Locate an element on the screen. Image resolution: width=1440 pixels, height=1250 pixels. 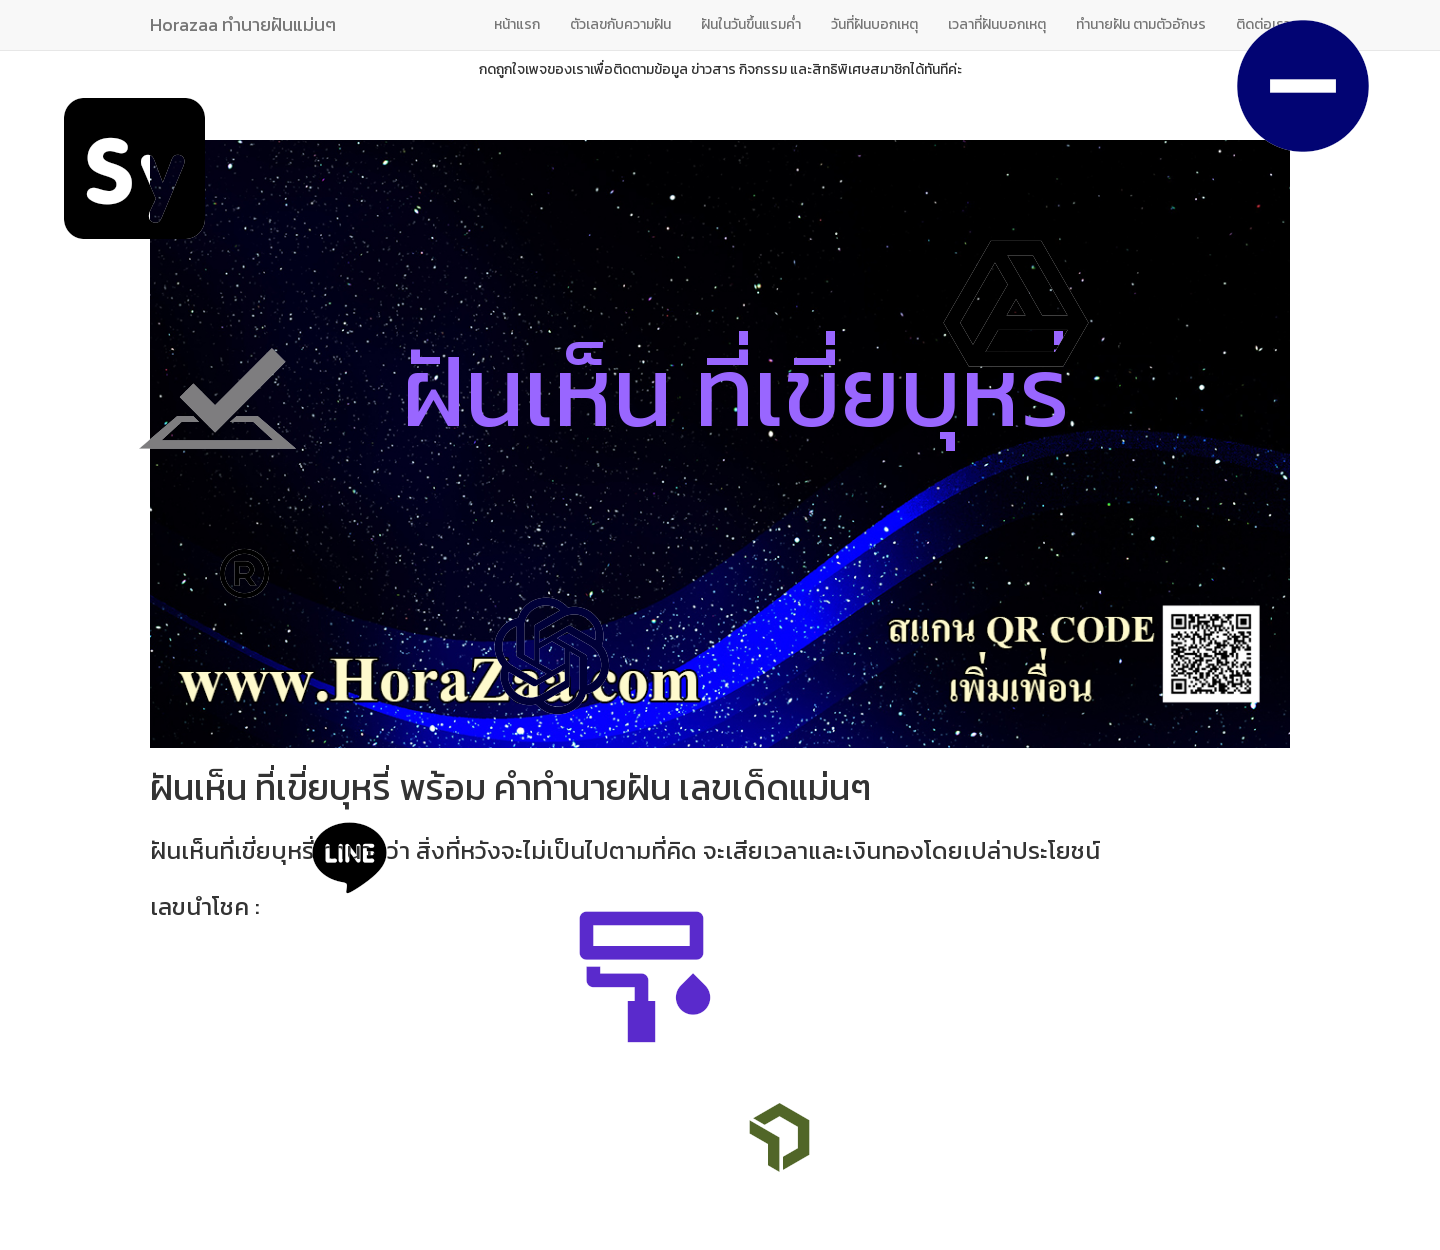
testcafe automated testing framework logo is located at coordinates (217, 398).